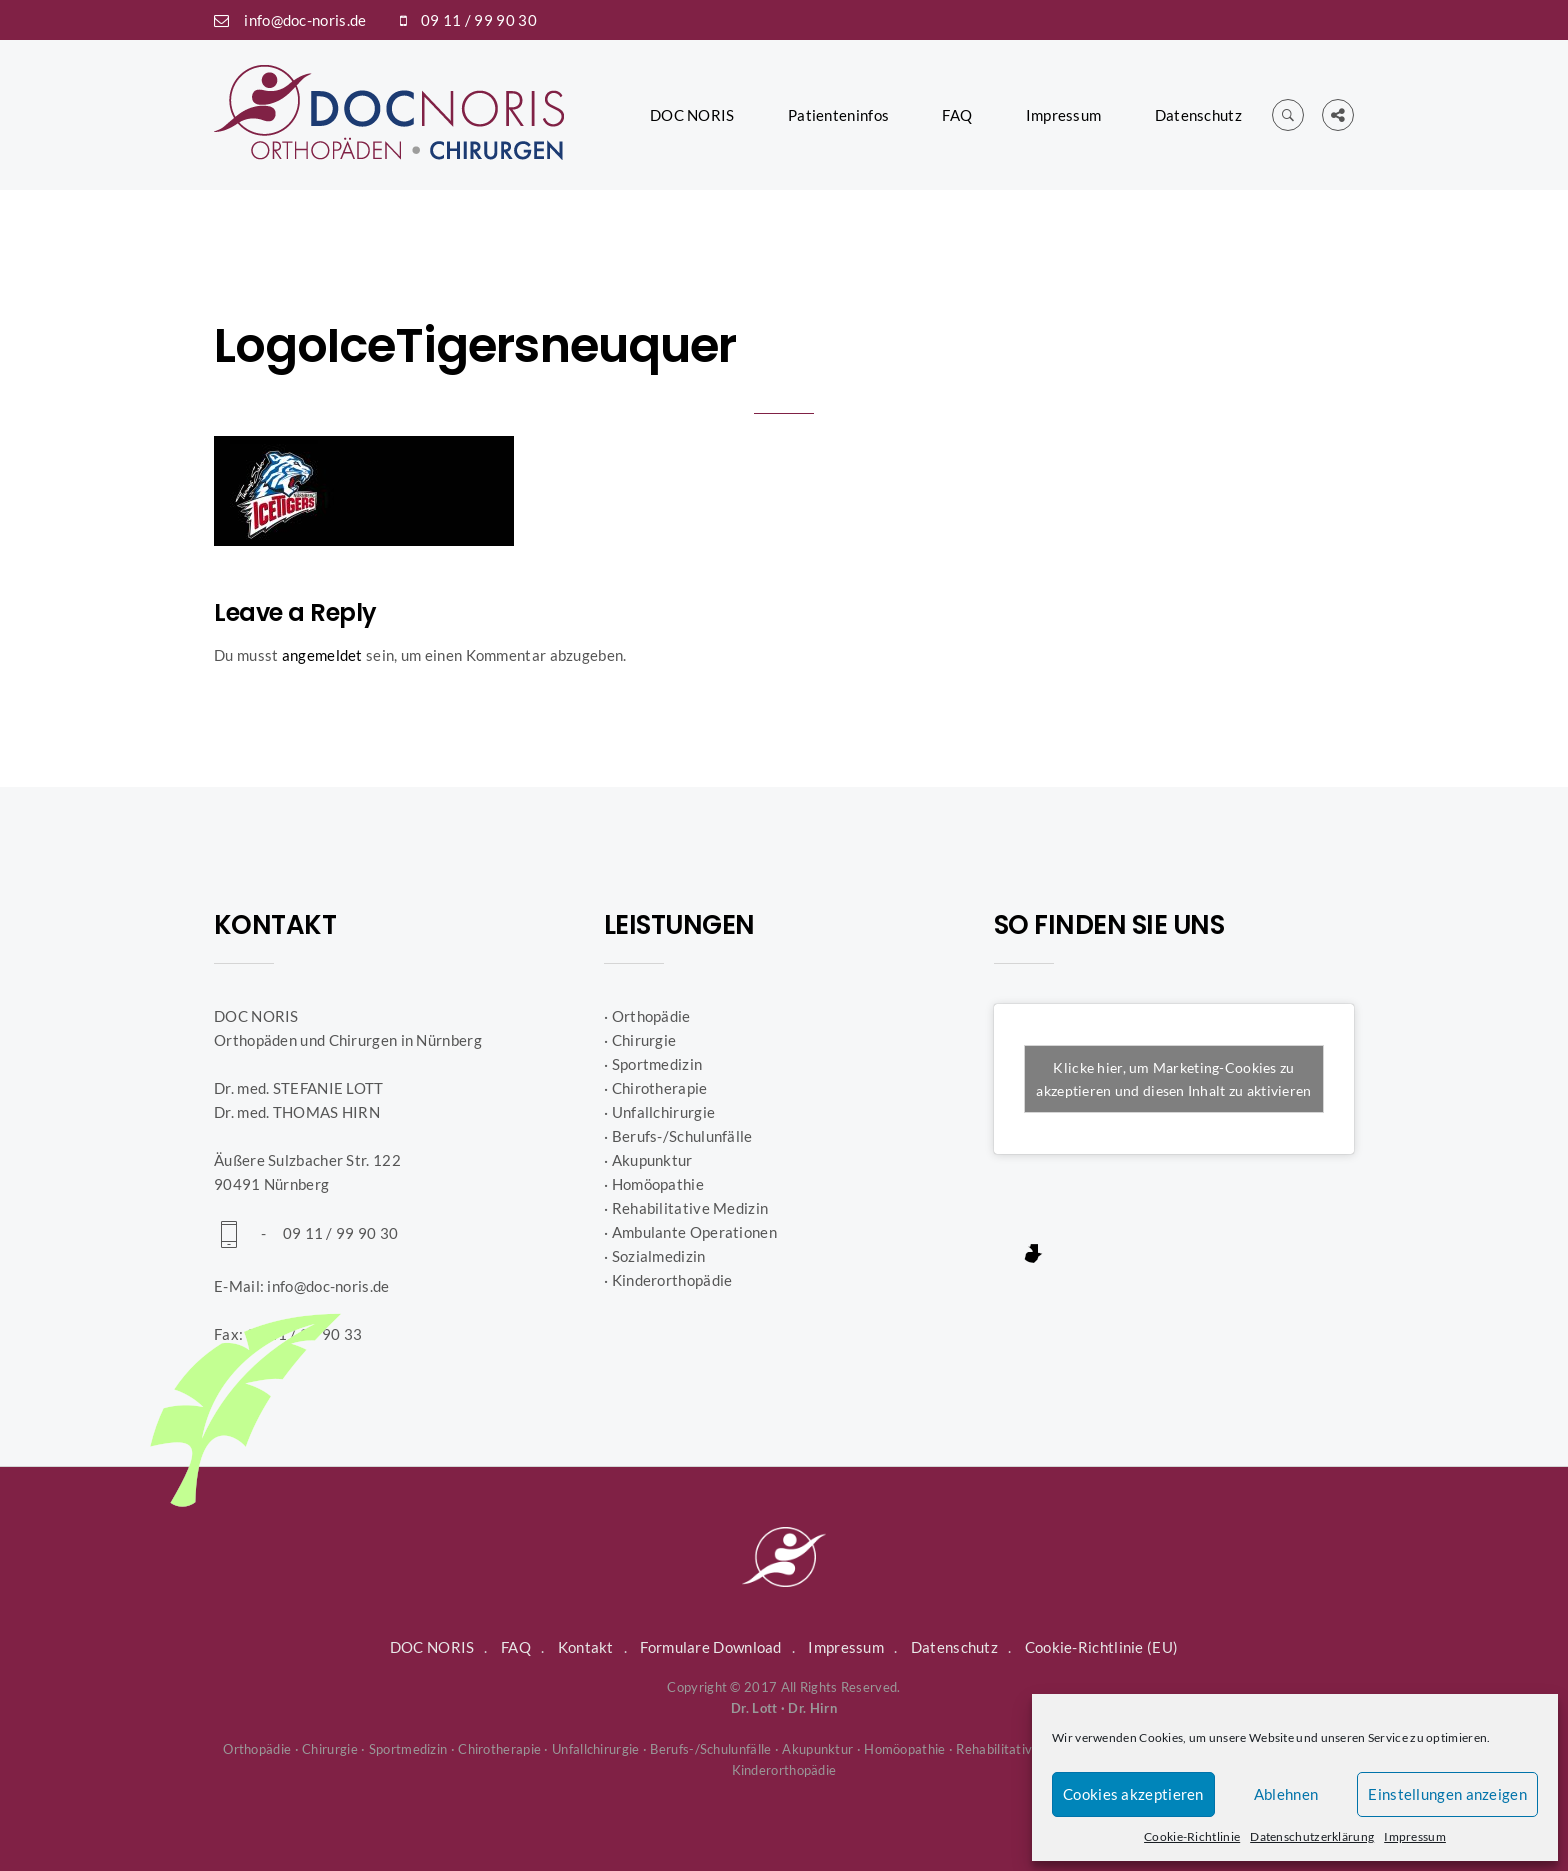 This screenshot has height=1871, width=1568. I want to click on select Guatemala as your country or region, so click(1033, 1253).